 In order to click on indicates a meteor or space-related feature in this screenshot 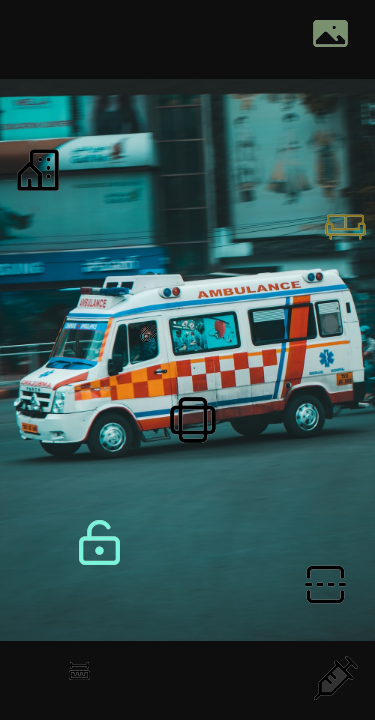, I will do `click(149, 334)`.